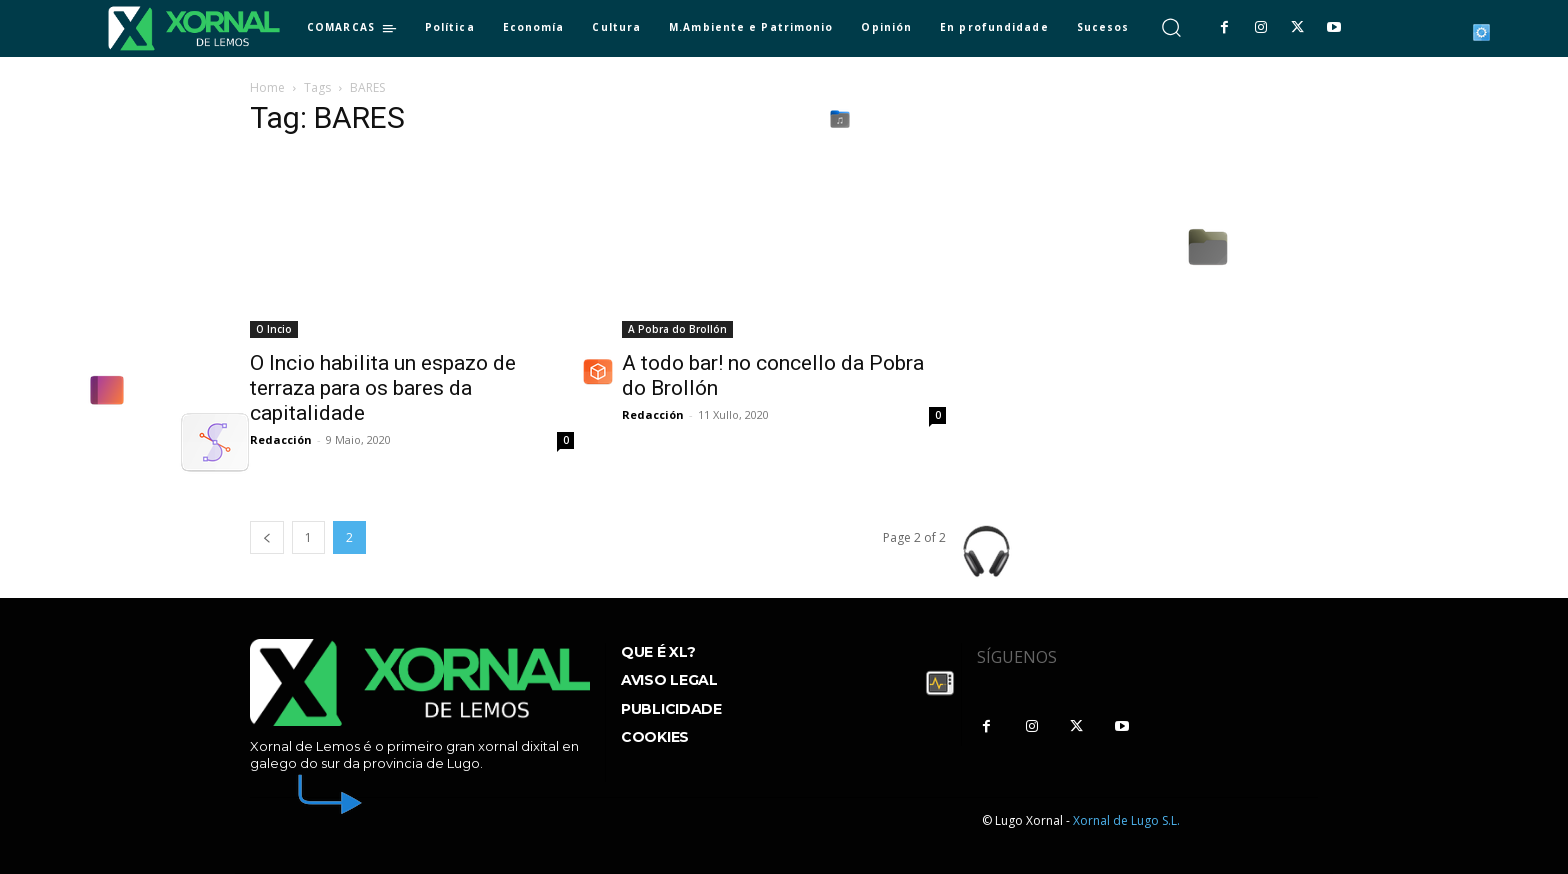  I want to click on access the desktop folder, so click(107, 389).